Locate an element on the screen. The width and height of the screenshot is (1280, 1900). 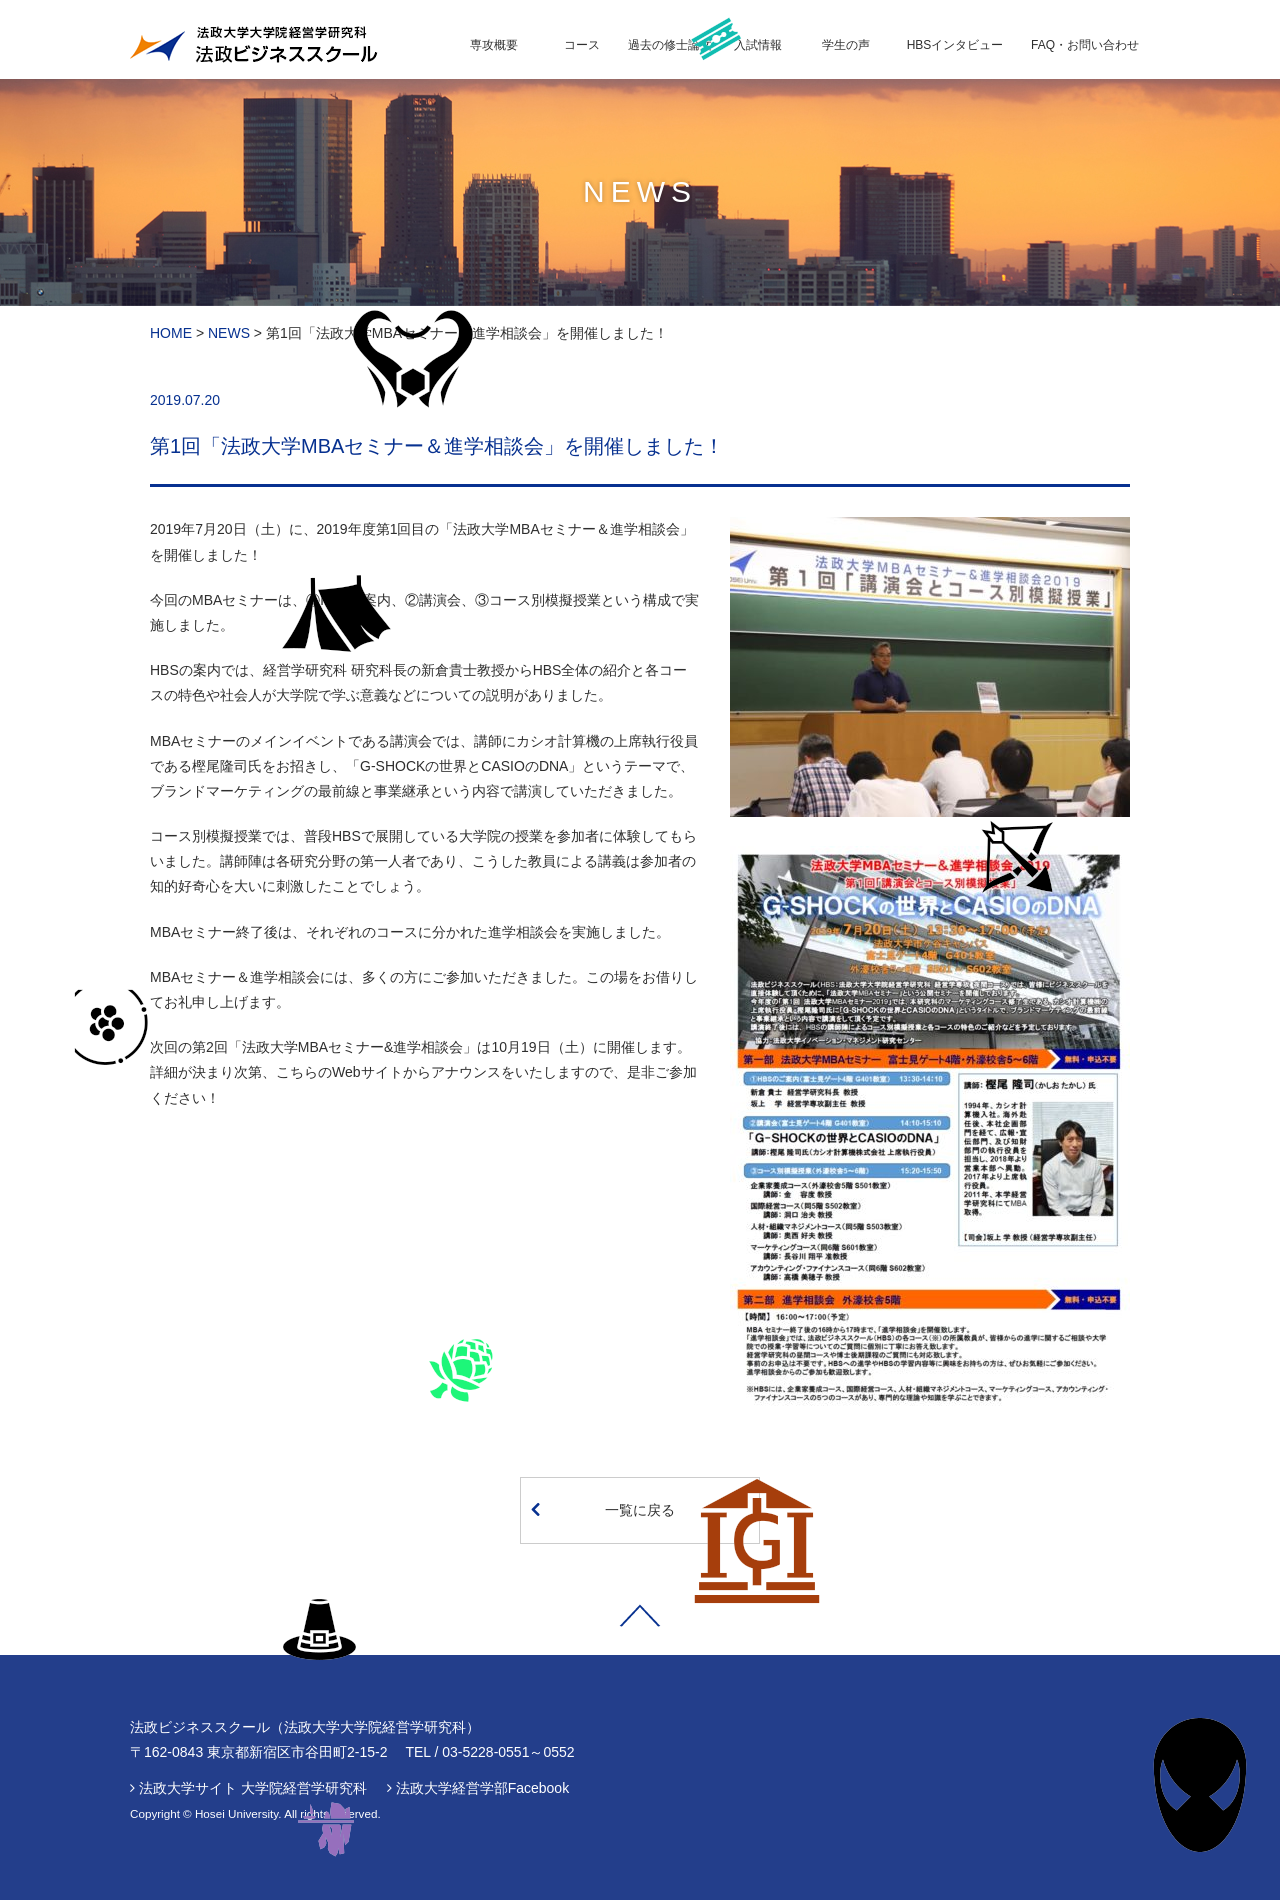
access camping or outdoor activity features is located at coordinates (336, 613).